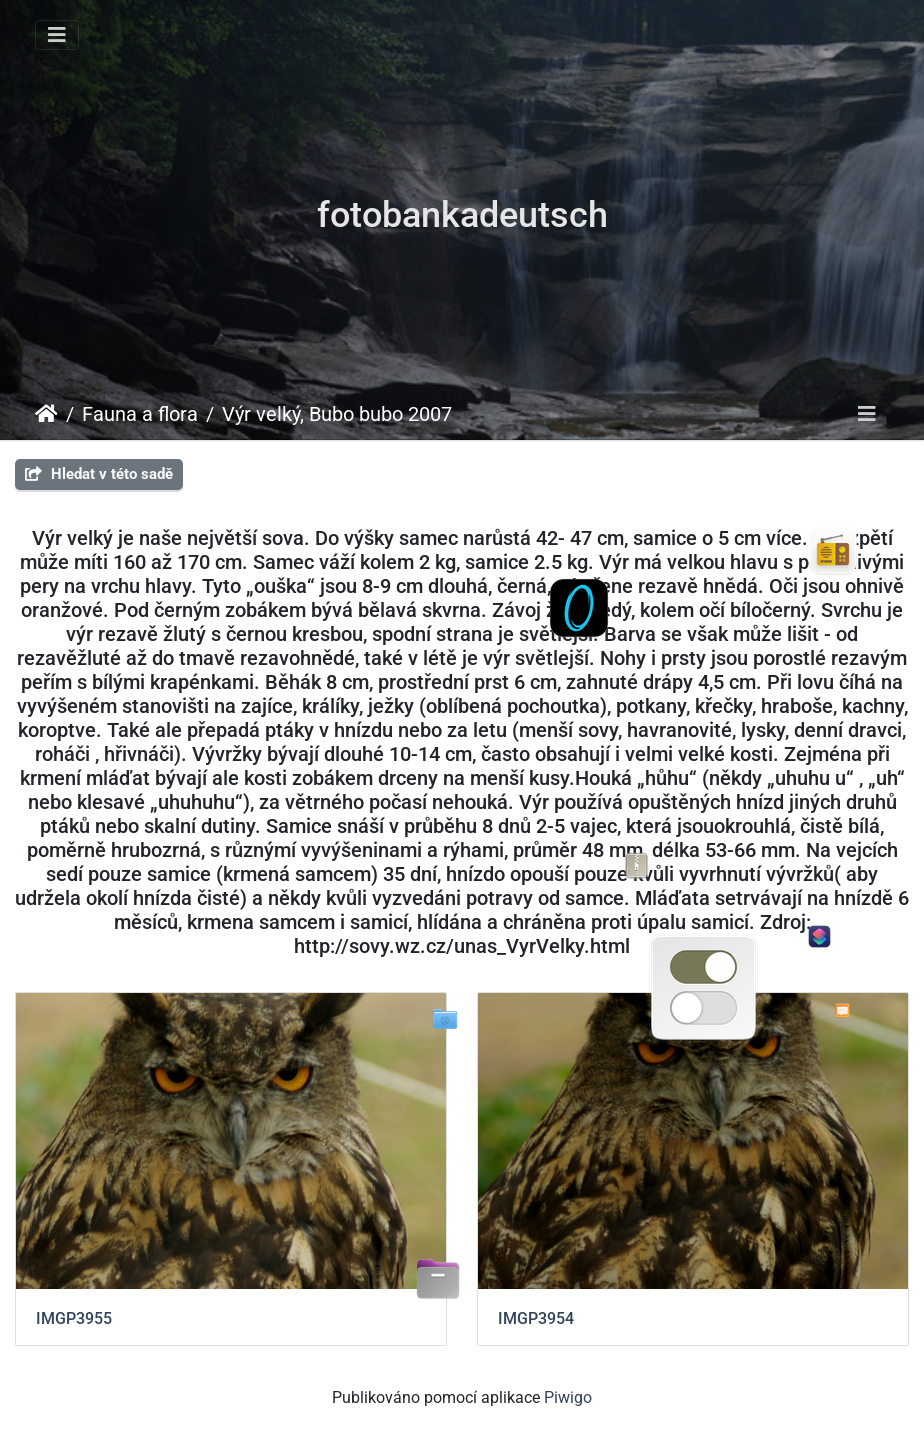  Describe the element at coordinates (438, 1279) in the screenshot. I see `open the file manager` at that location.